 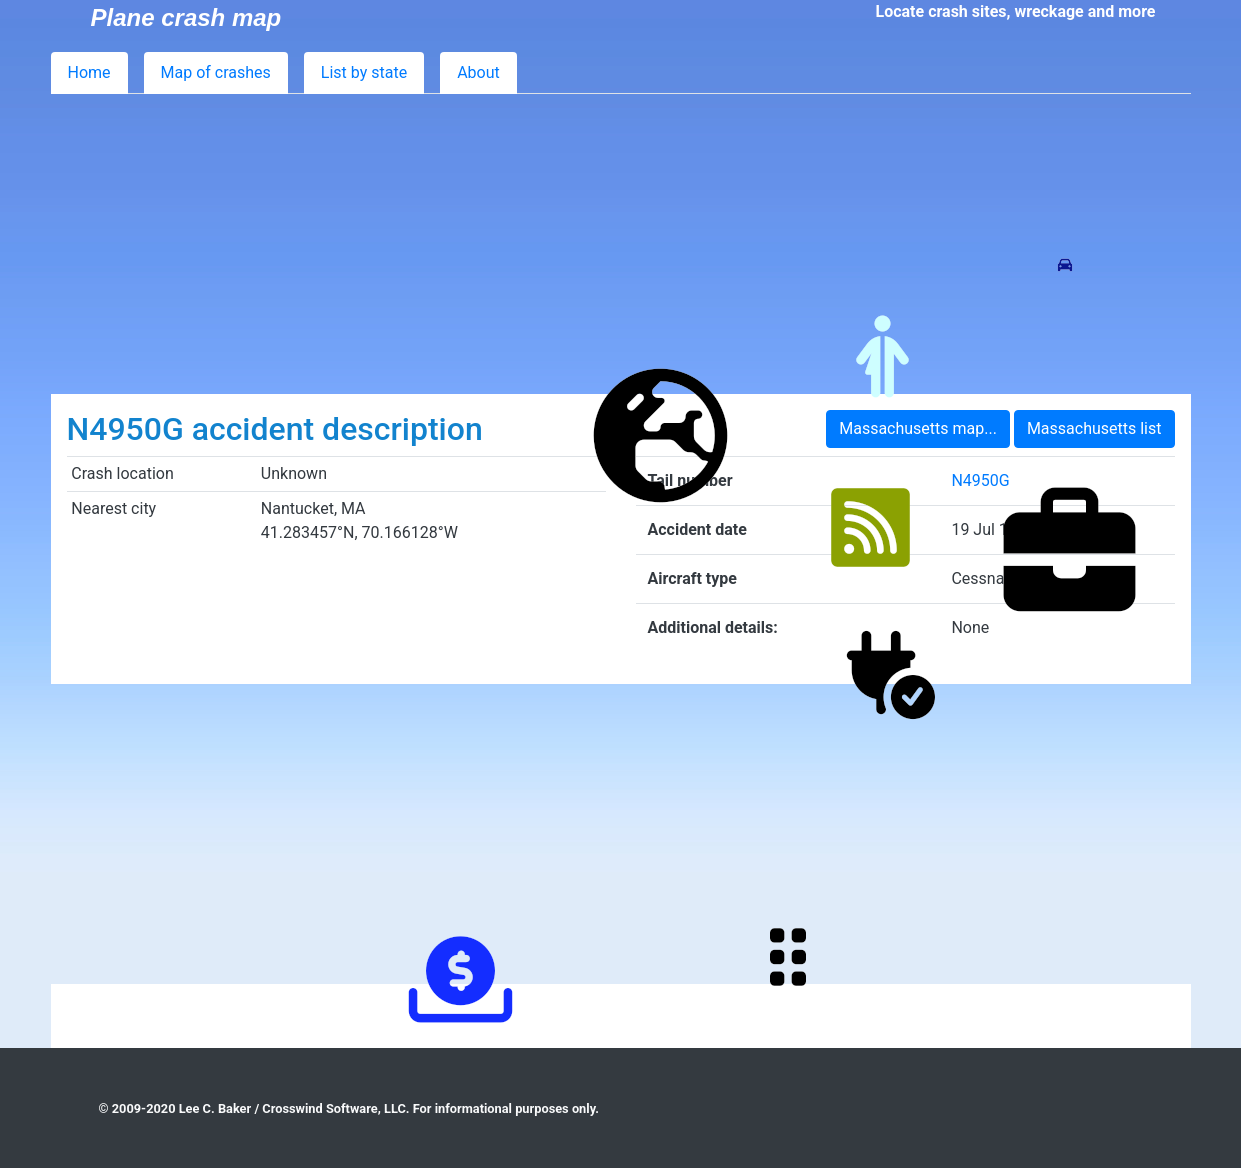 What do you see at coordinates (882, 356) in the screenshot?
I see `indicates a gender-neutral or all-gender restroom` at bounding box center [882, 356].